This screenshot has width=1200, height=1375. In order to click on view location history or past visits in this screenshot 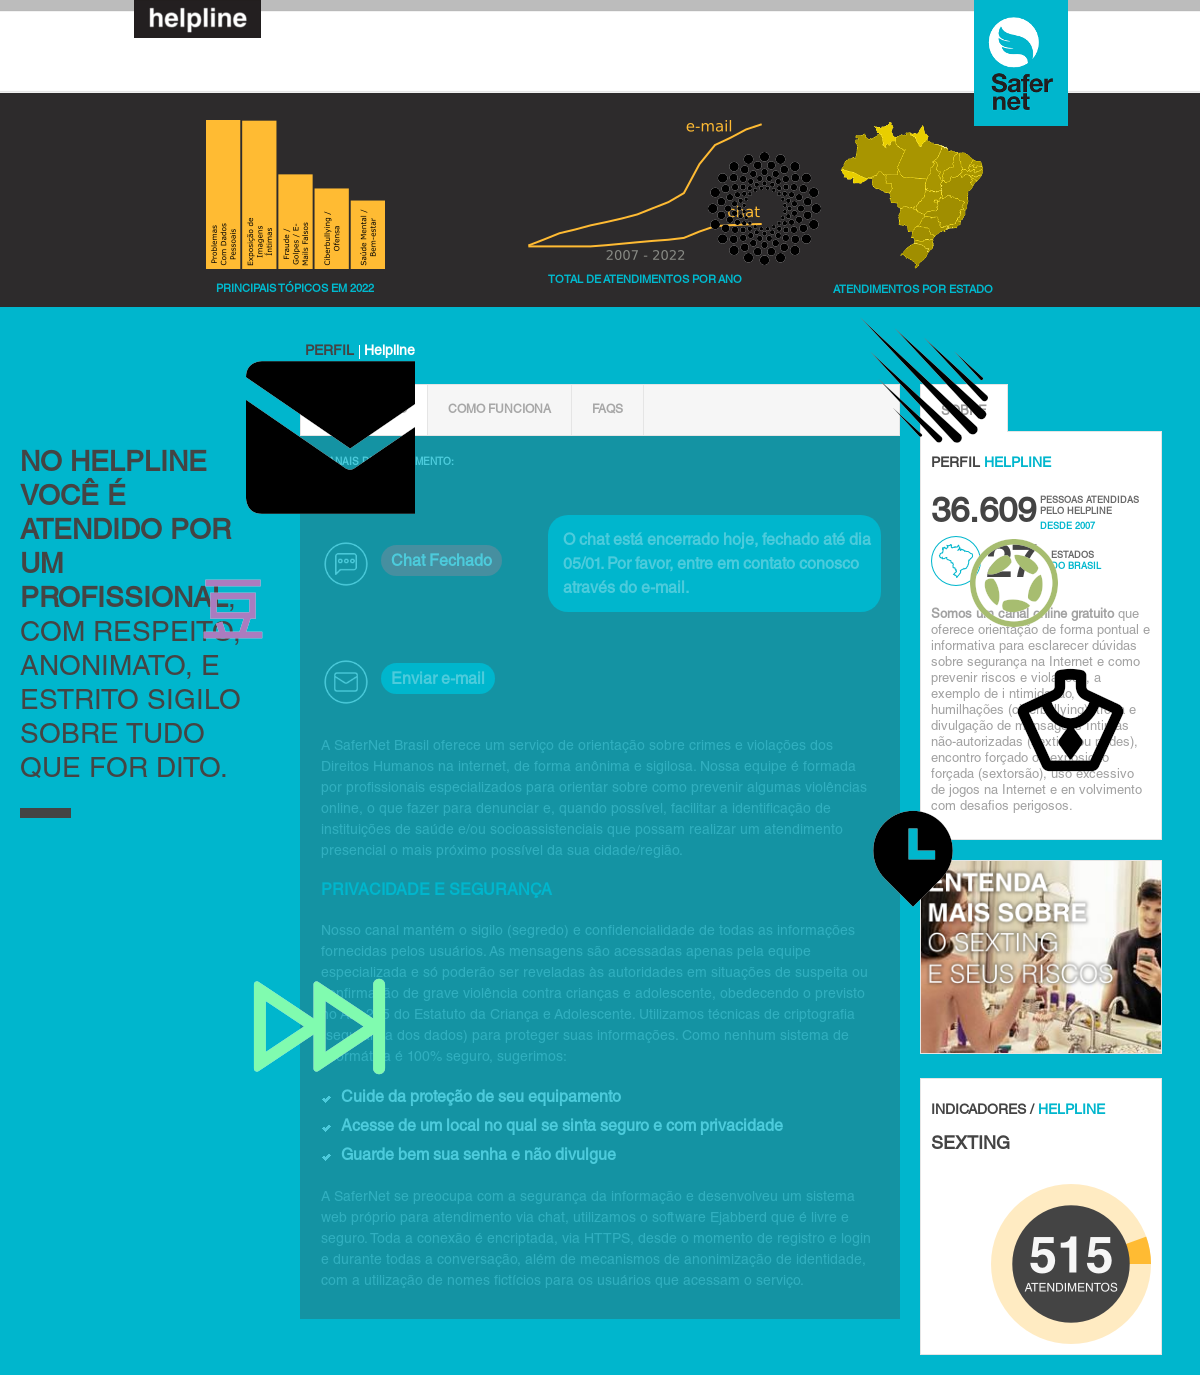, I will do `click(913, 855)`.